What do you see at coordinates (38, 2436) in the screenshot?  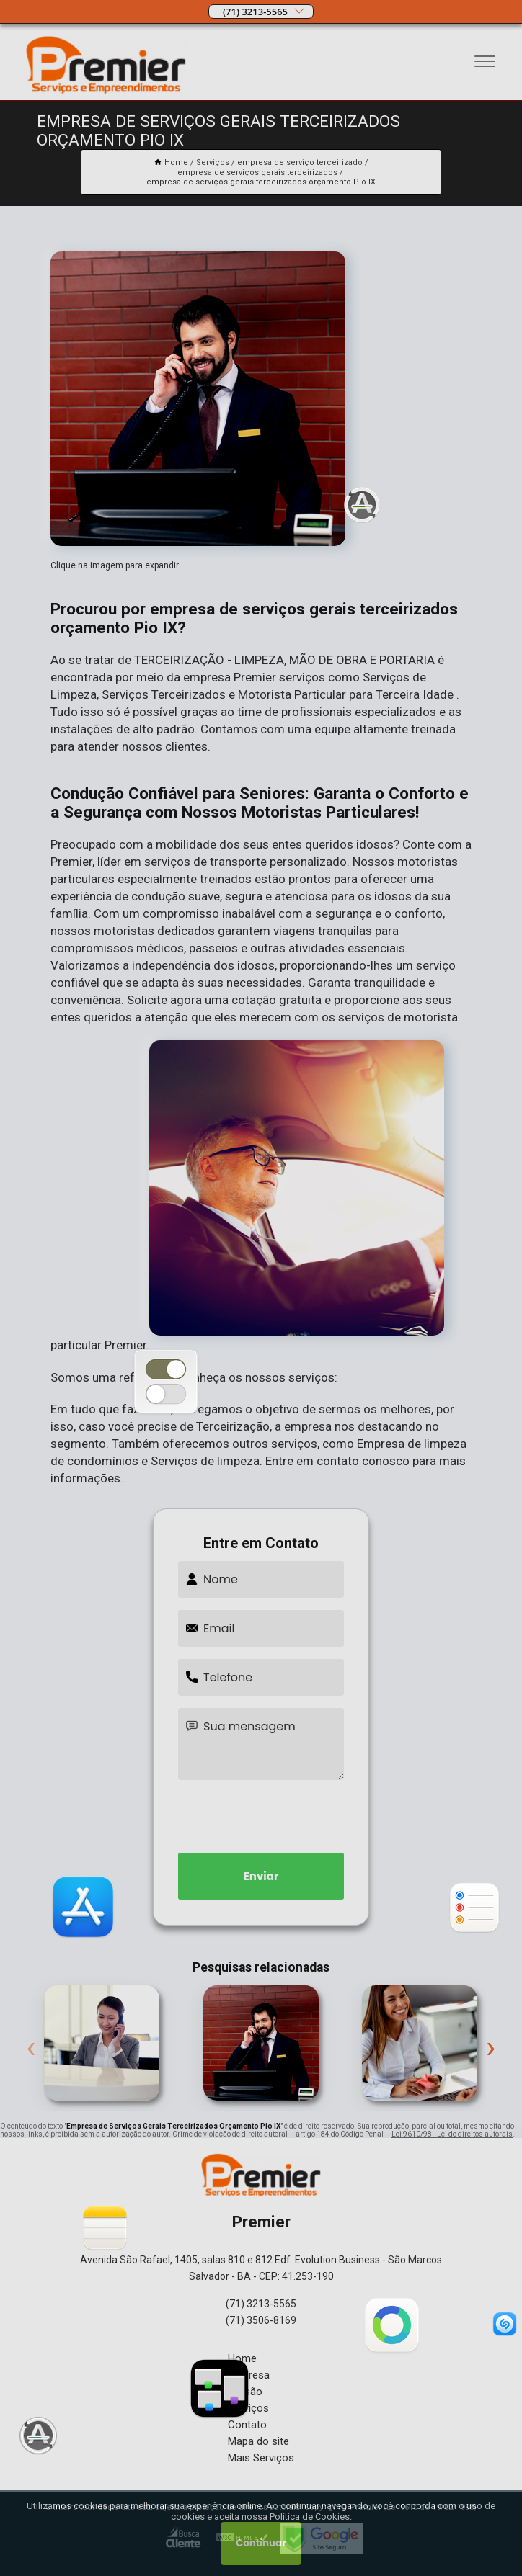 I see `open the software updater application` at bounding box center [38, 2436].